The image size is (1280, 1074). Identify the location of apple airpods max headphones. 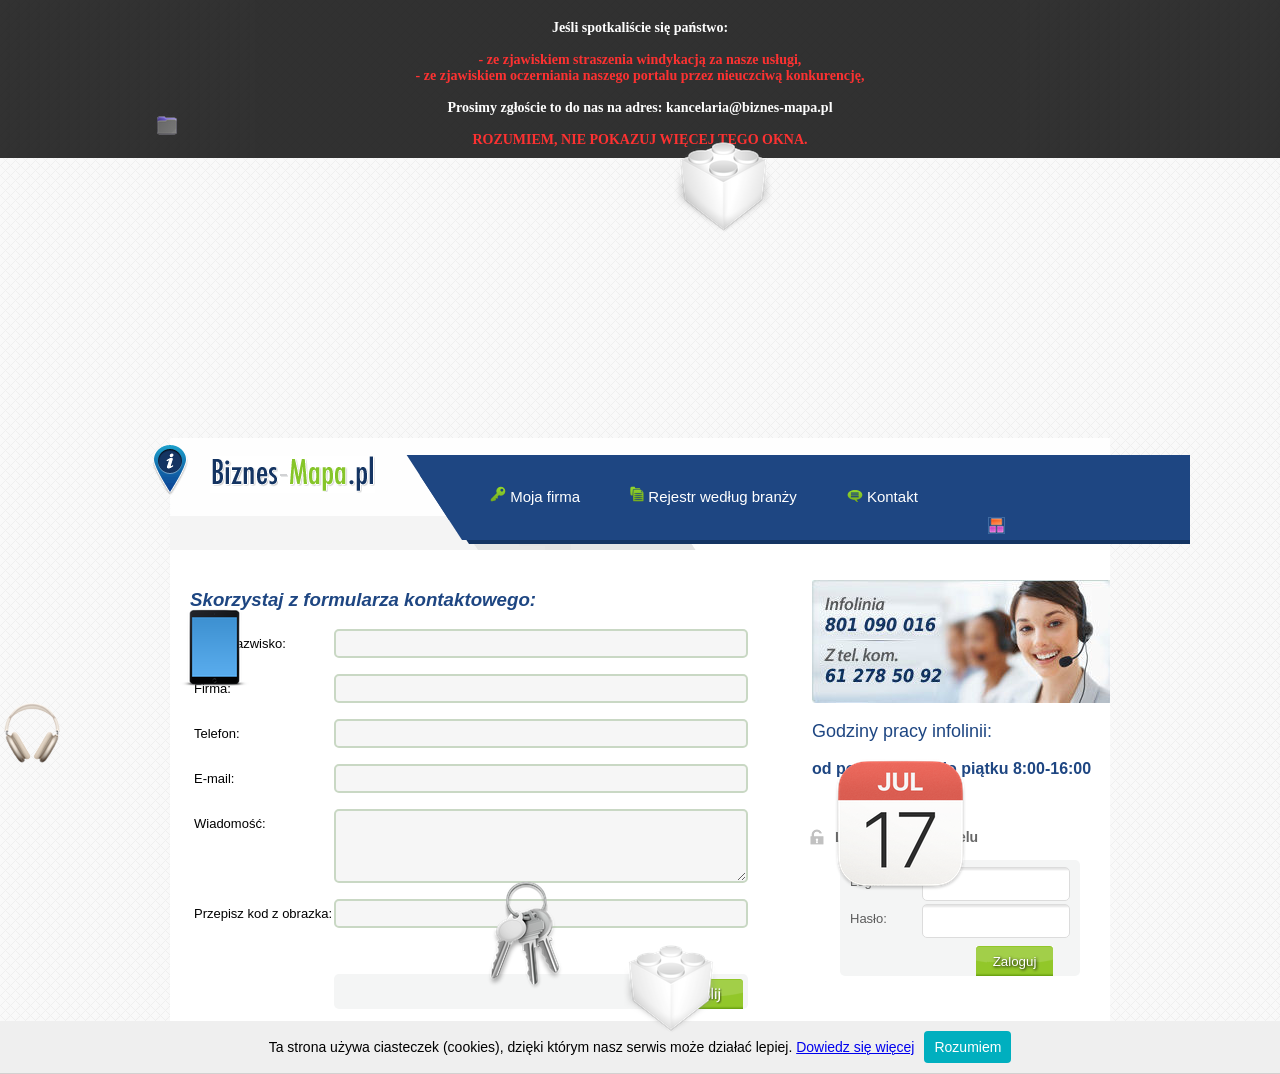
(32, 733).